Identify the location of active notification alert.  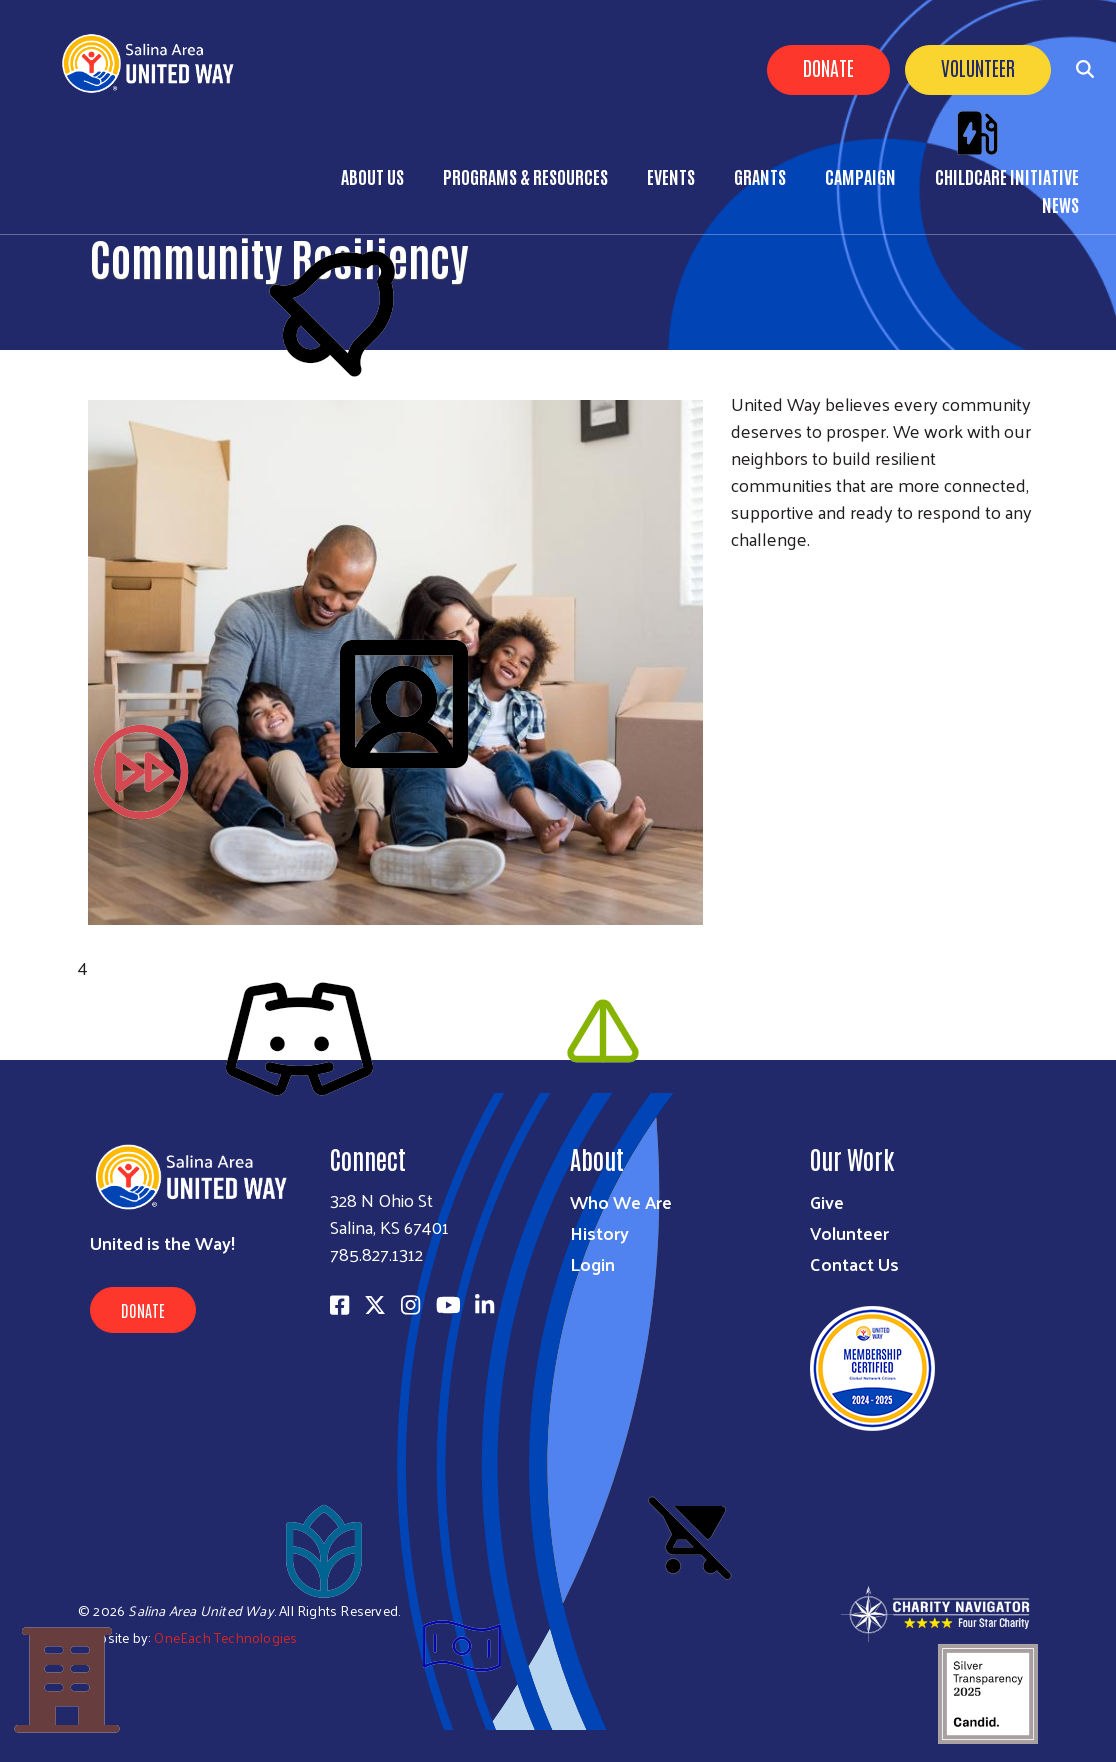
(333, 313).